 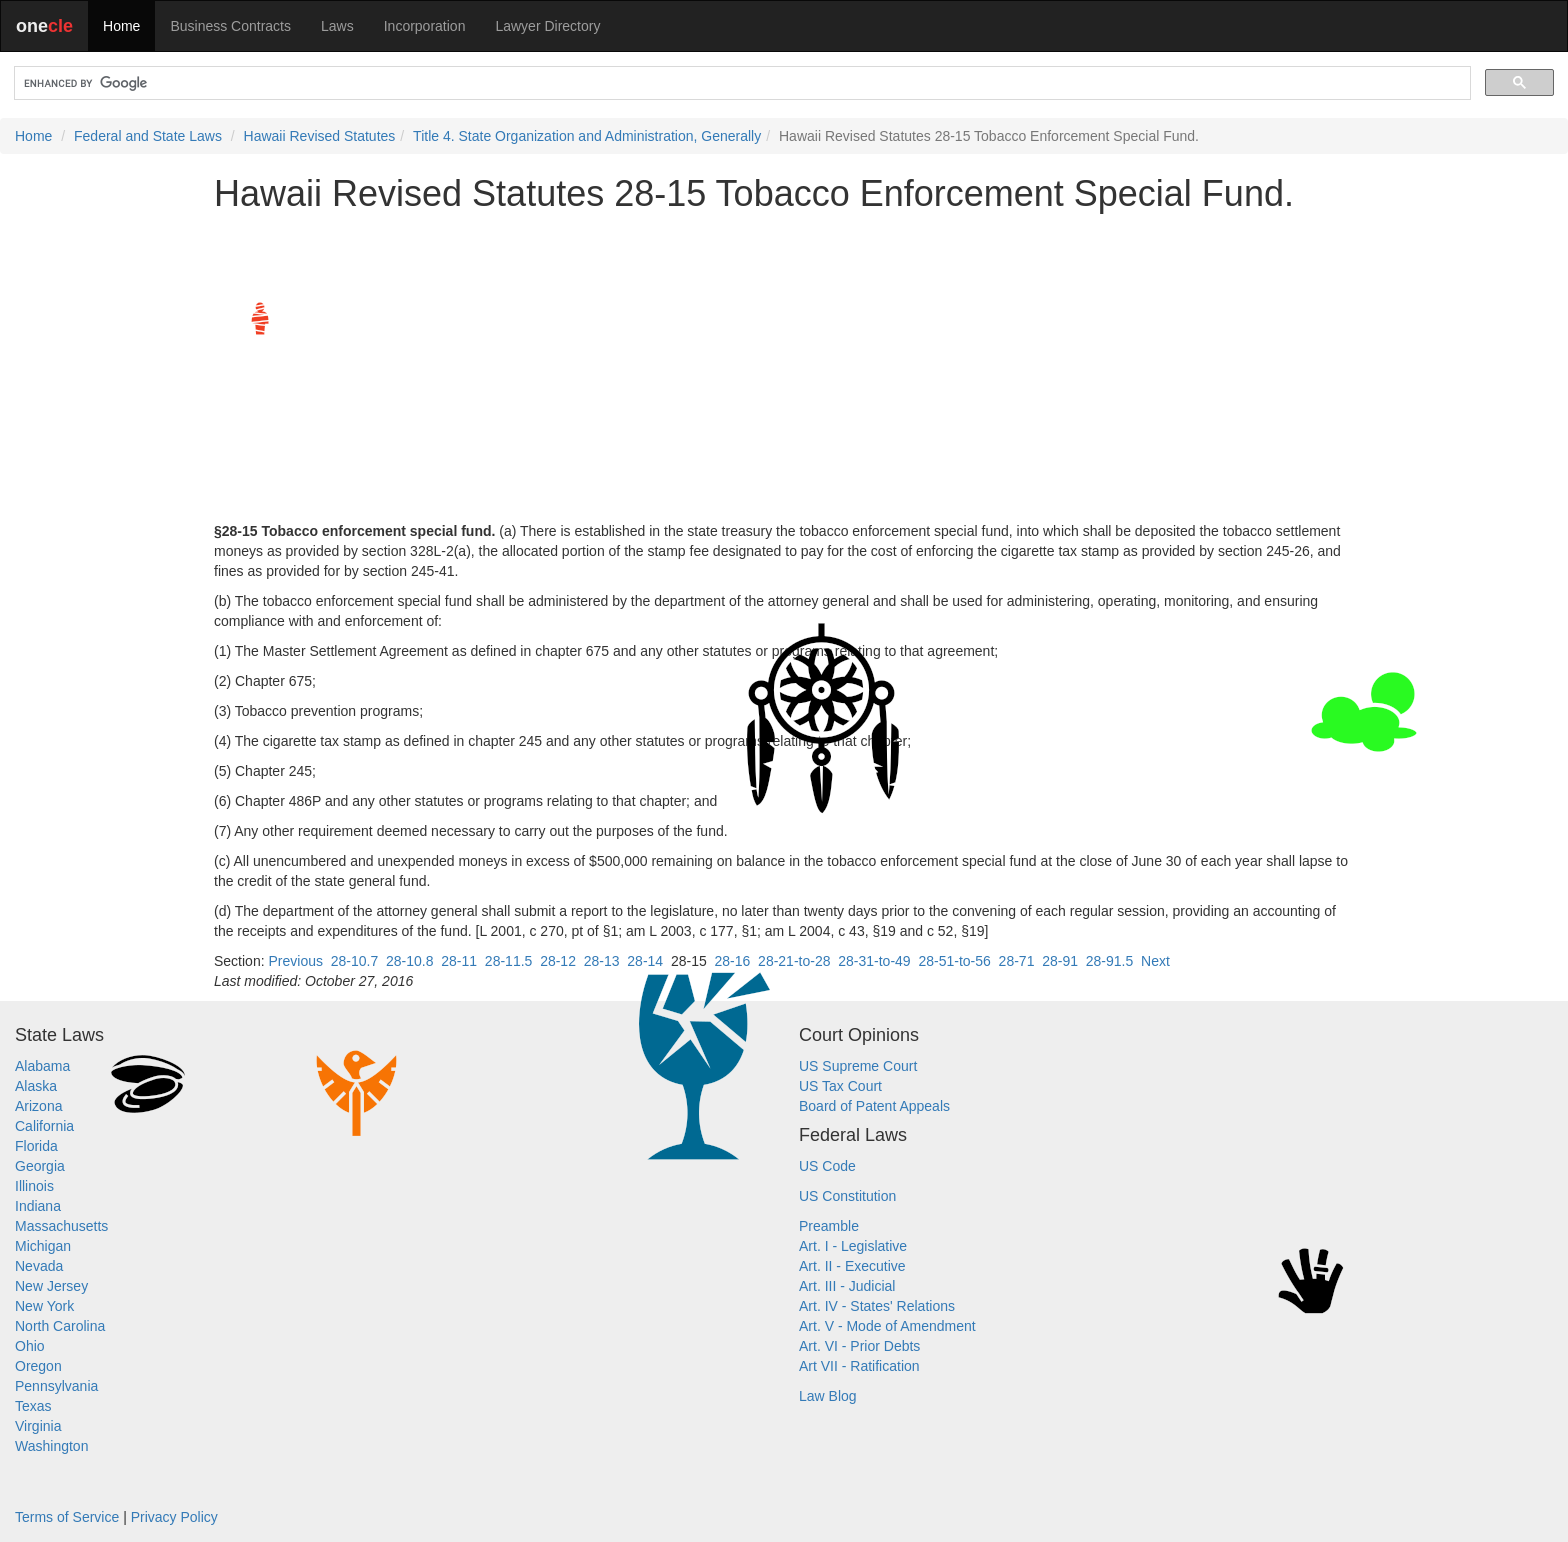 What do you see at coordinates (356, 1092) in the screenshot?
I see `royal or ceremonial item in a fantasy game inventory` at bounding box center [356, 1092].